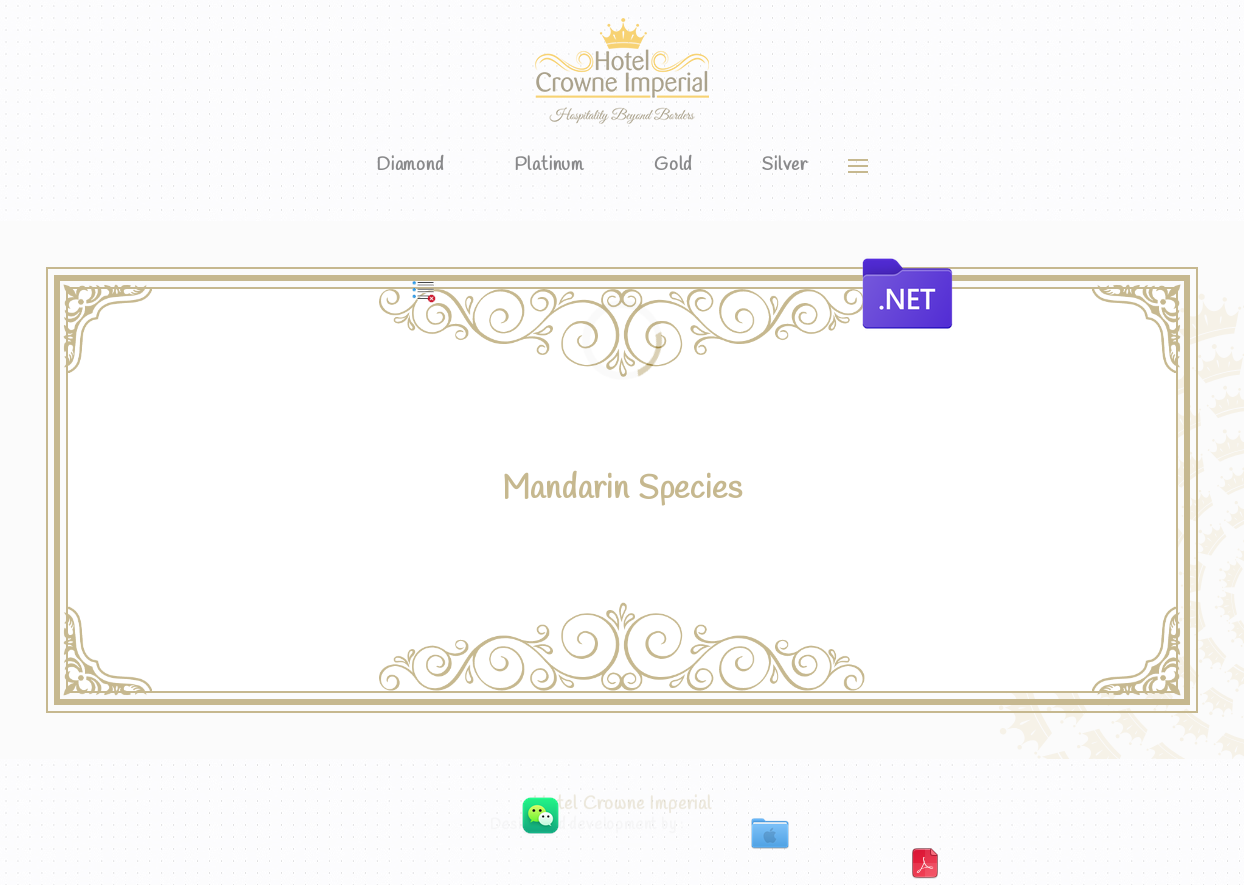  What do you see at coordinates (540, 815) in the screenshot?
I see `open WeChat messaging app` at bounding box center [540, 815].